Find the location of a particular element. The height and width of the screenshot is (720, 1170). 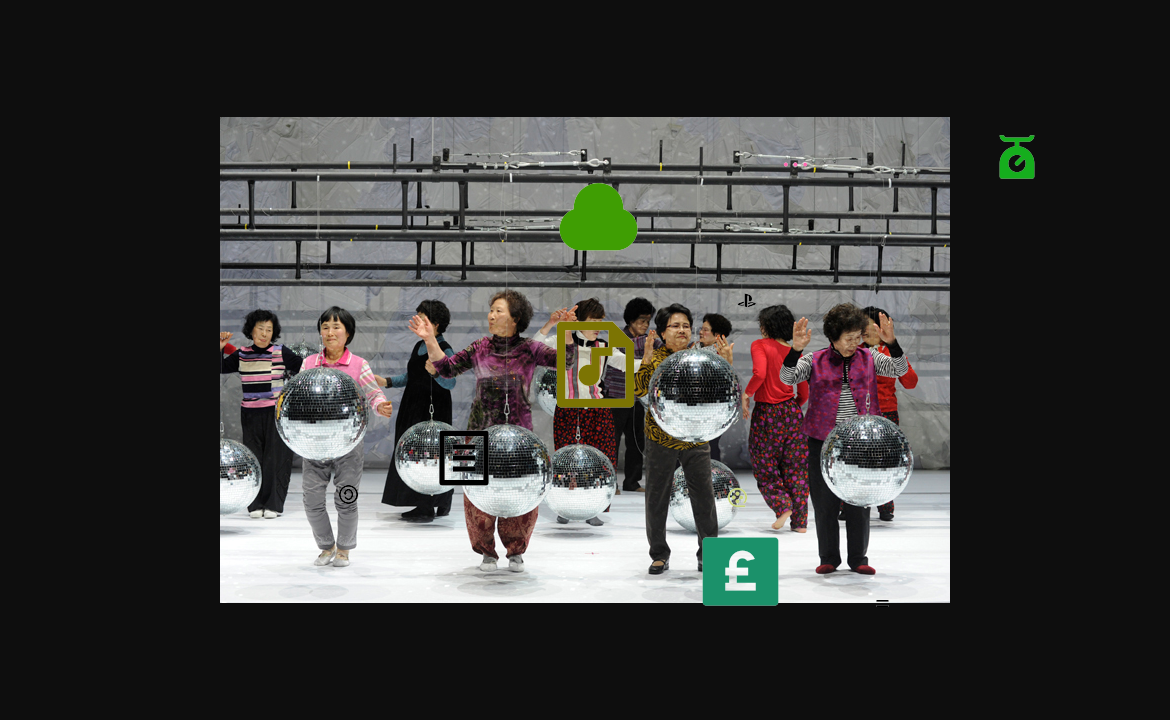

open PlayStation app or services is located at coordinates (747, 300).